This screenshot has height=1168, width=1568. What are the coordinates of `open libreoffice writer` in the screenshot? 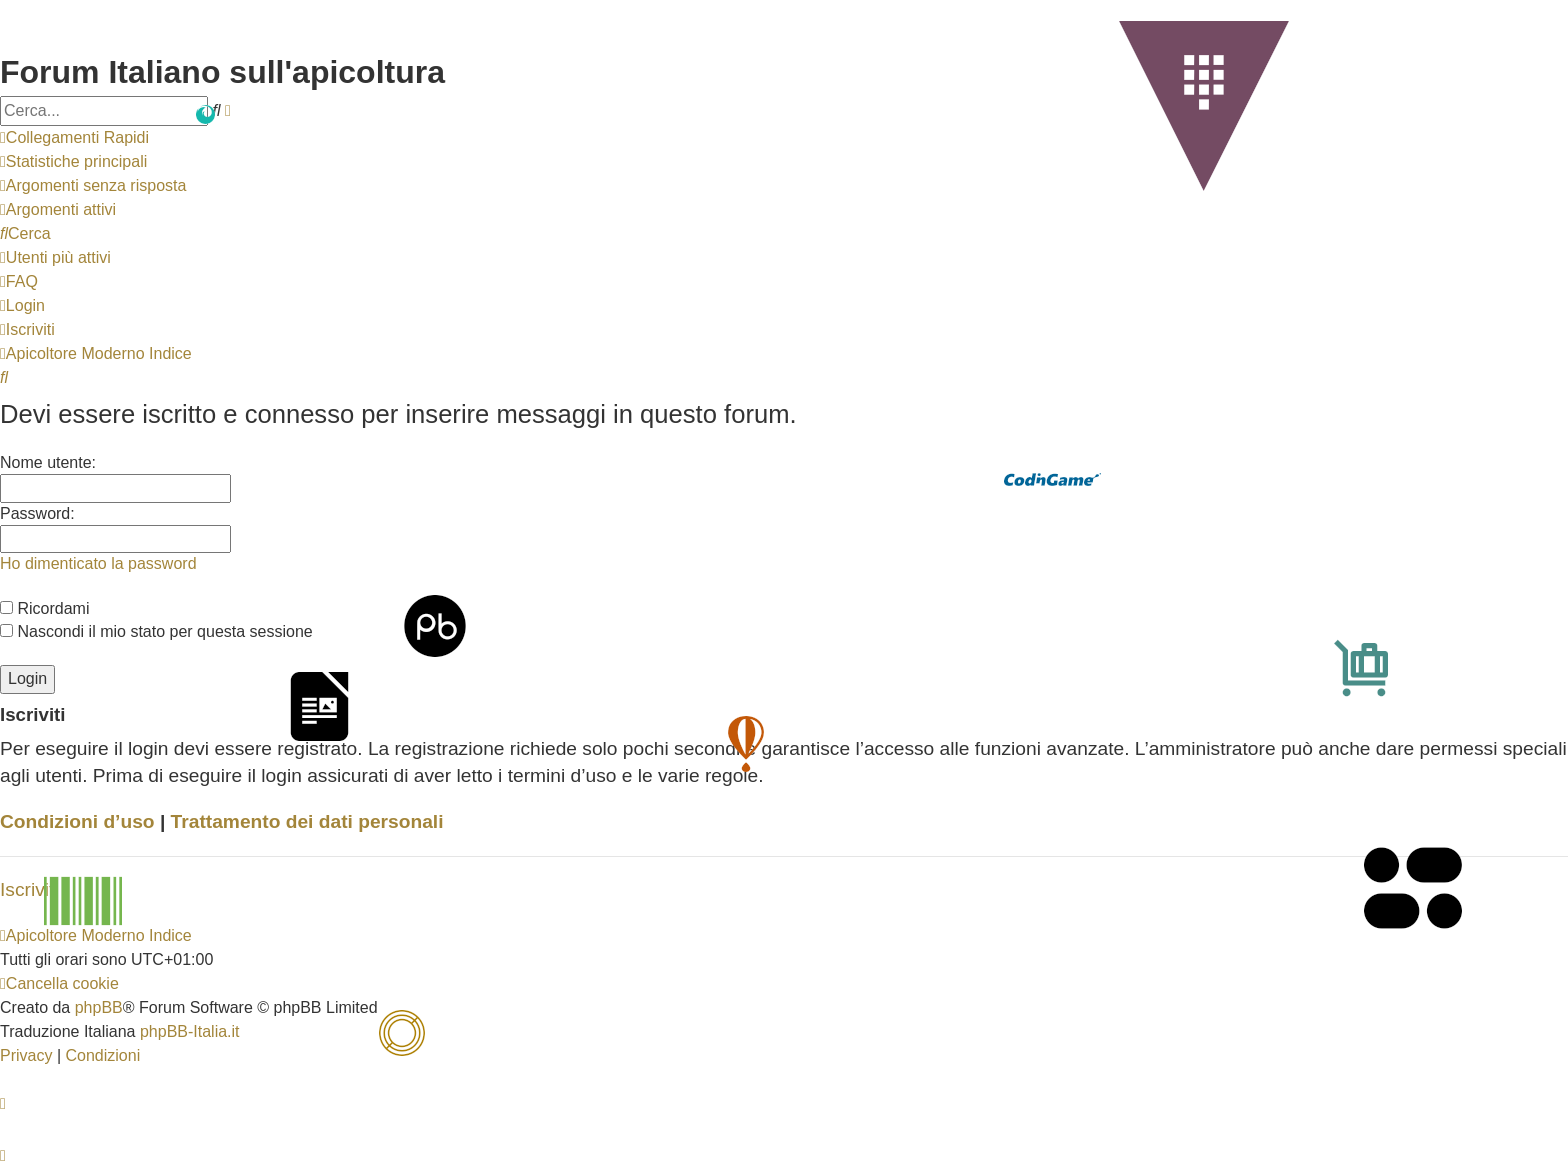 It's located at (319, 706).